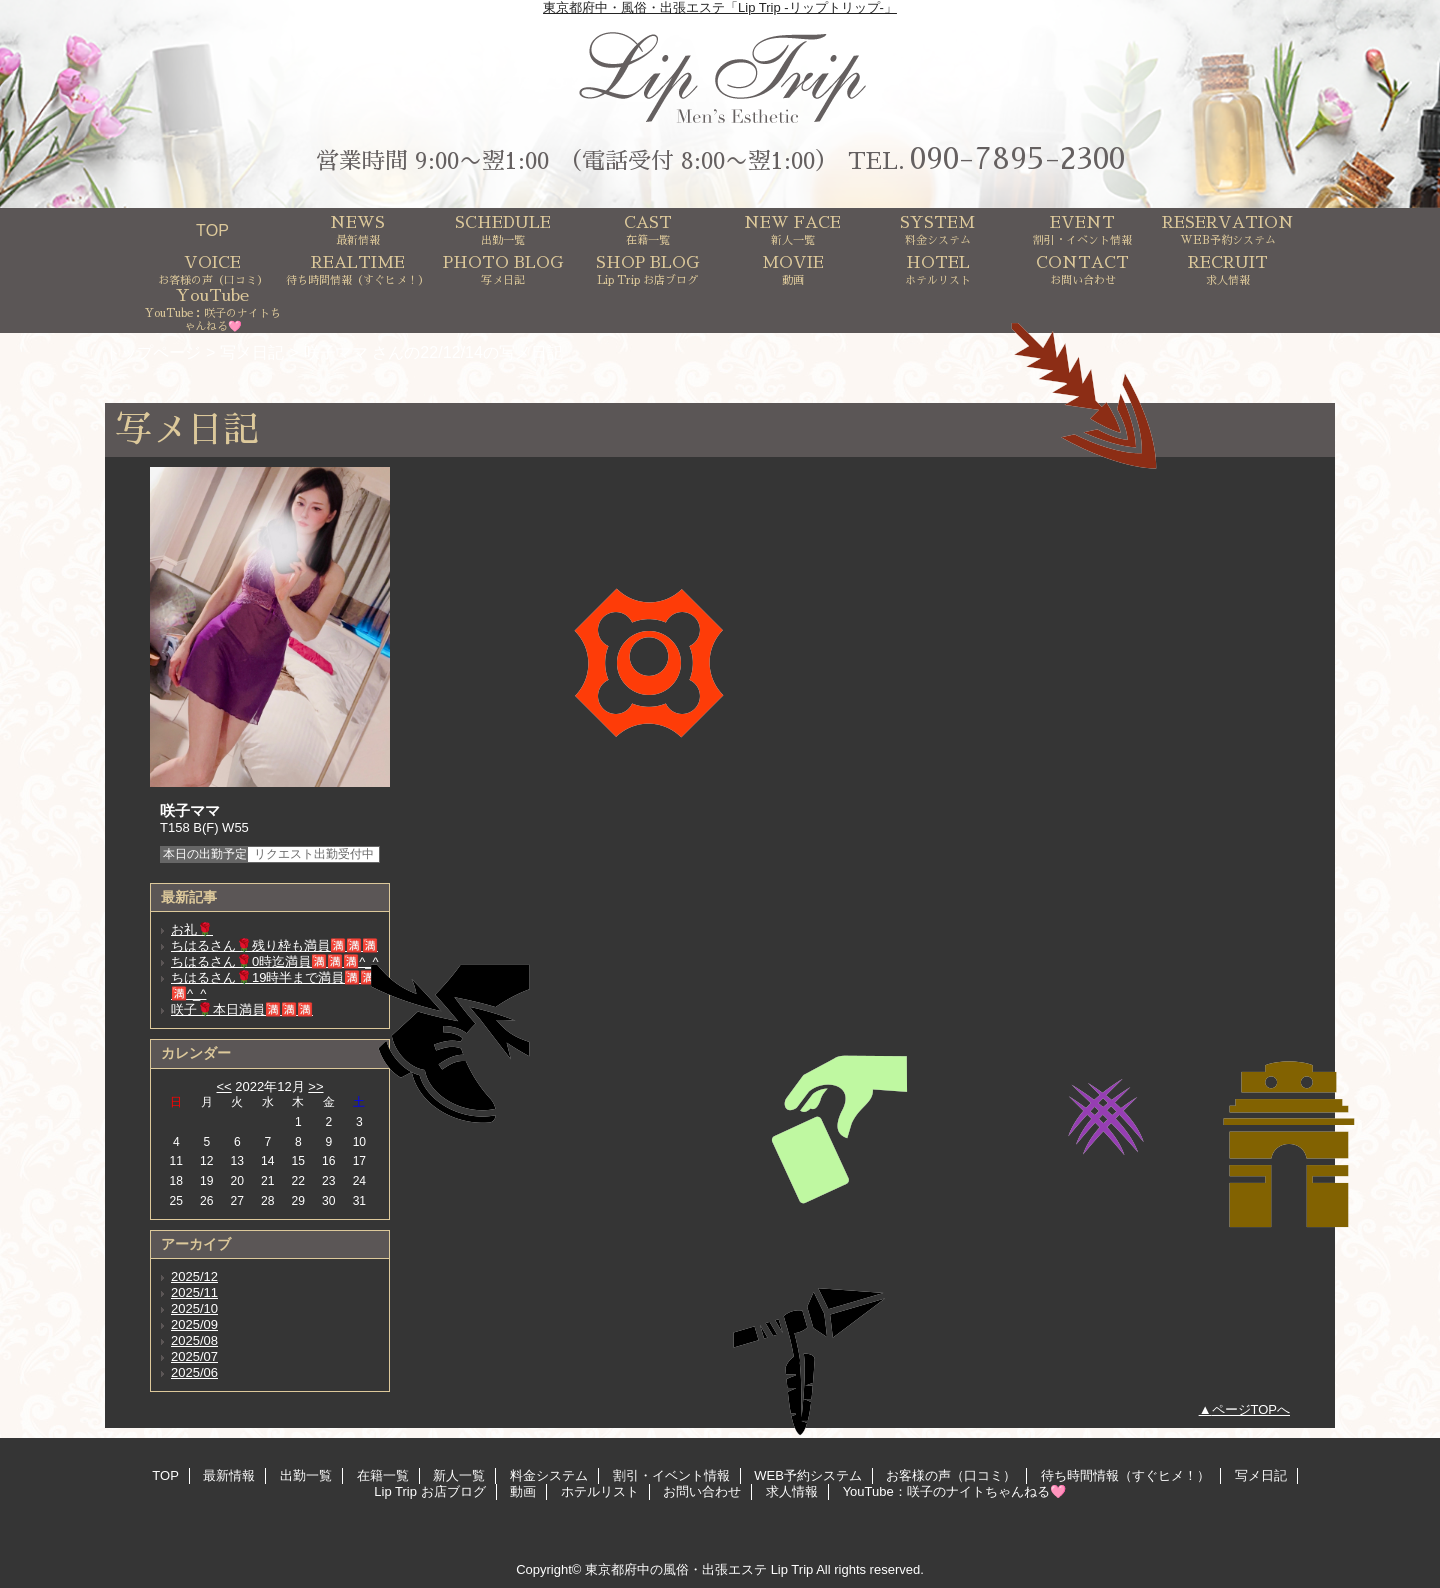 The image size is (1440, 1588). Describe the element at coordinates (649, 663) in the screenshot. I see `open settings or configuration menu` at that location.